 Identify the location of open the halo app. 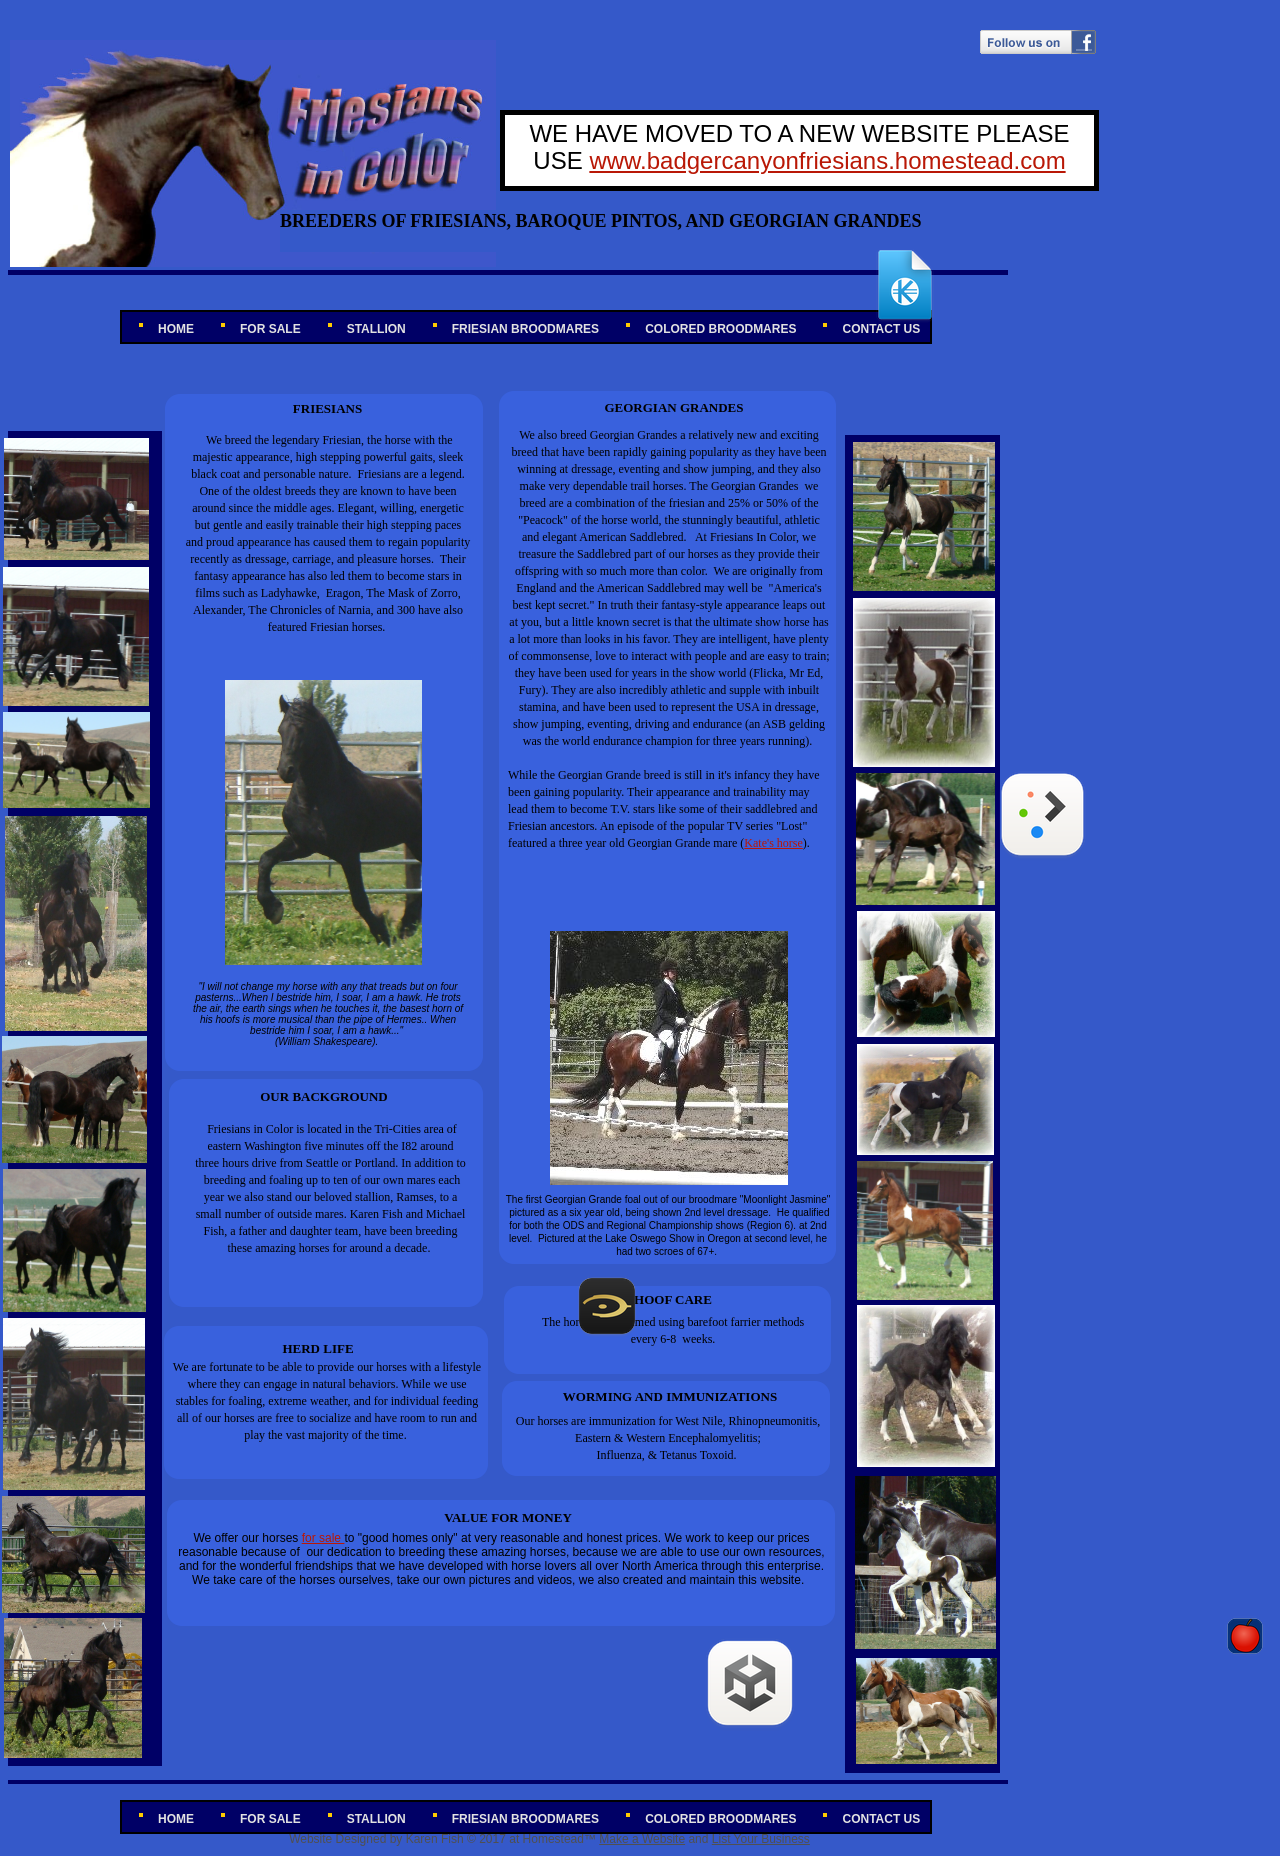
(607, 1306).